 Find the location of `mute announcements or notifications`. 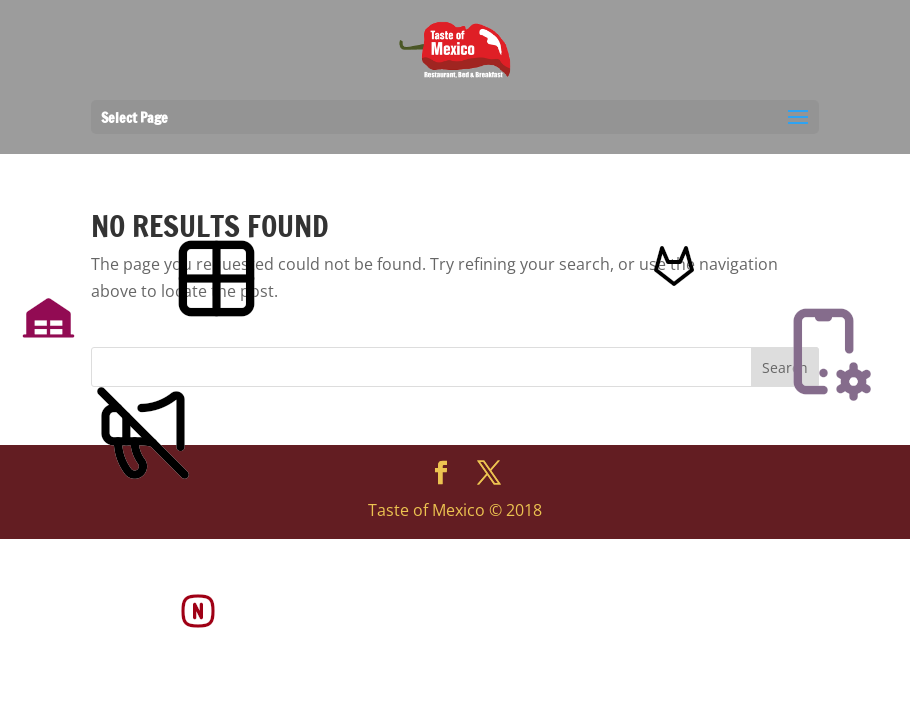

mute announcements or notifications is located at coordinates (143, 433).